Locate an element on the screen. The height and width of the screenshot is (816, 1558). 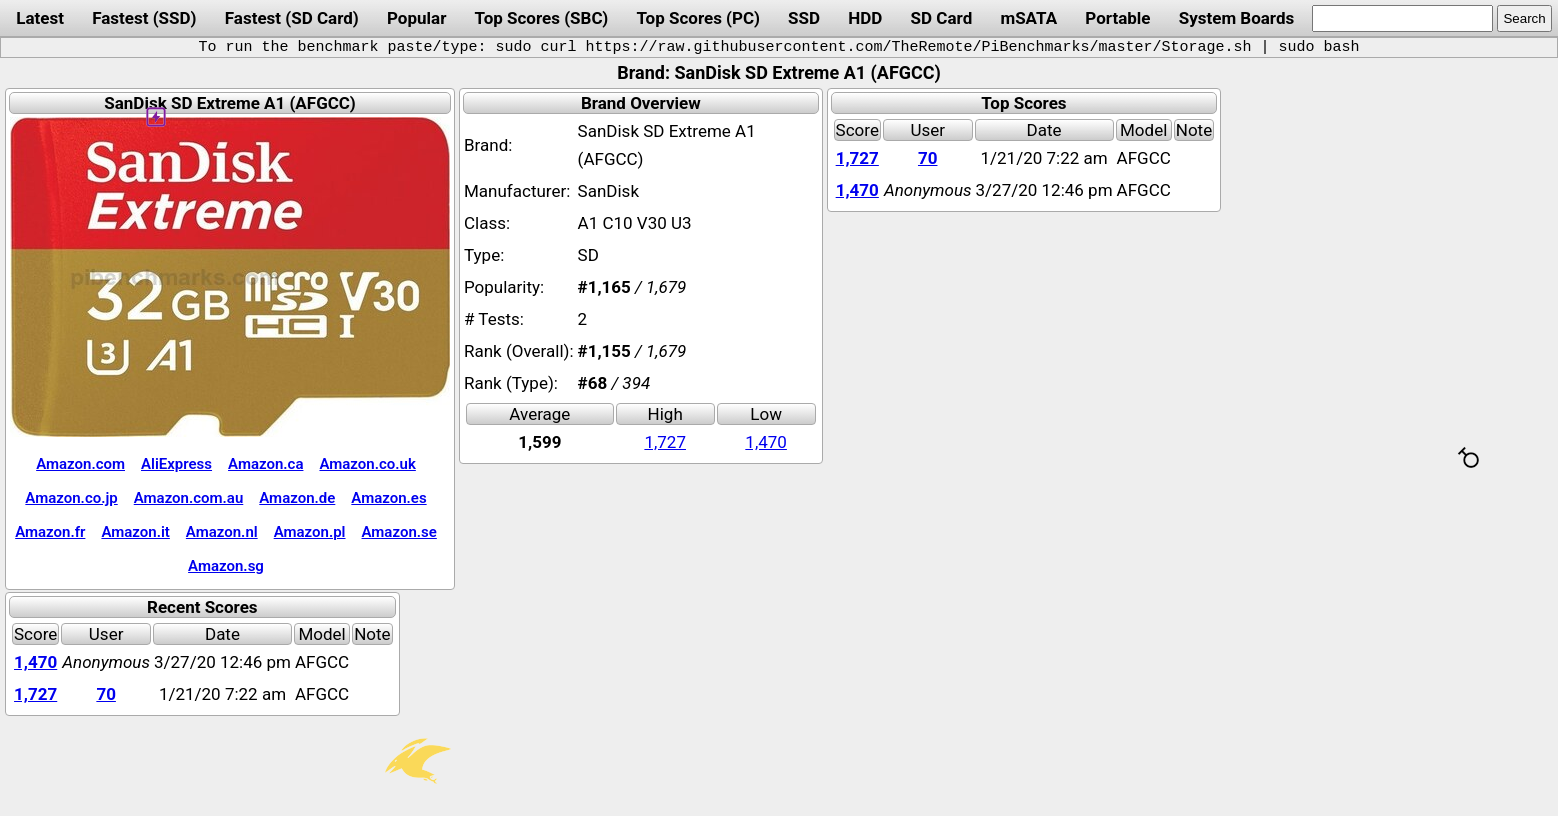
locate nearby AED (automated external defibrillator) is located at coordinates (156, 117).